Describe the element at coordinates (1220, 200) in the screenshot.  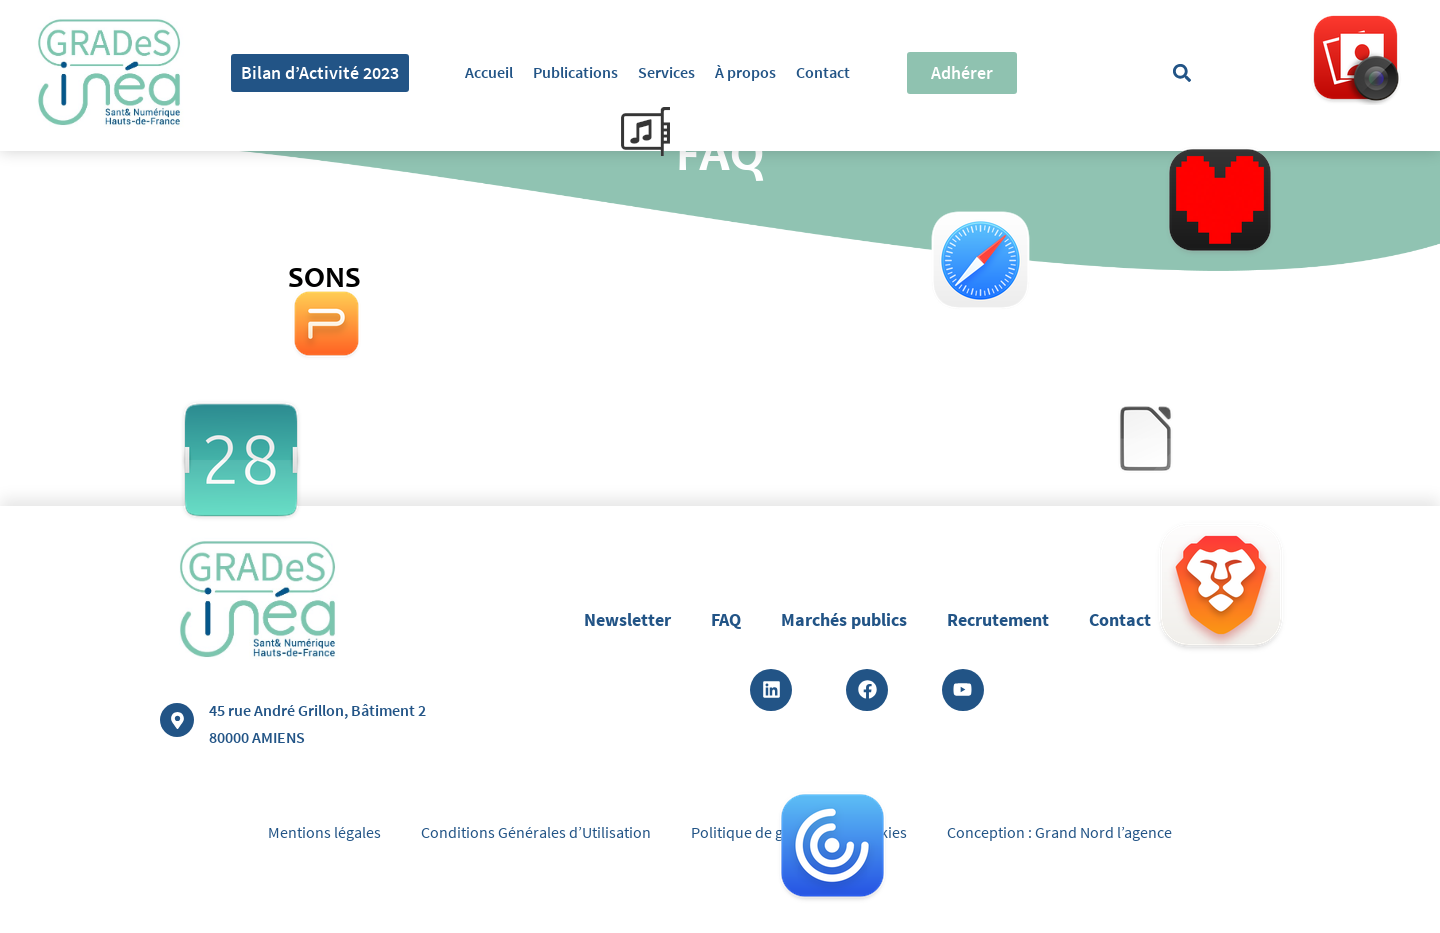
I see `launch undertale` at that location.